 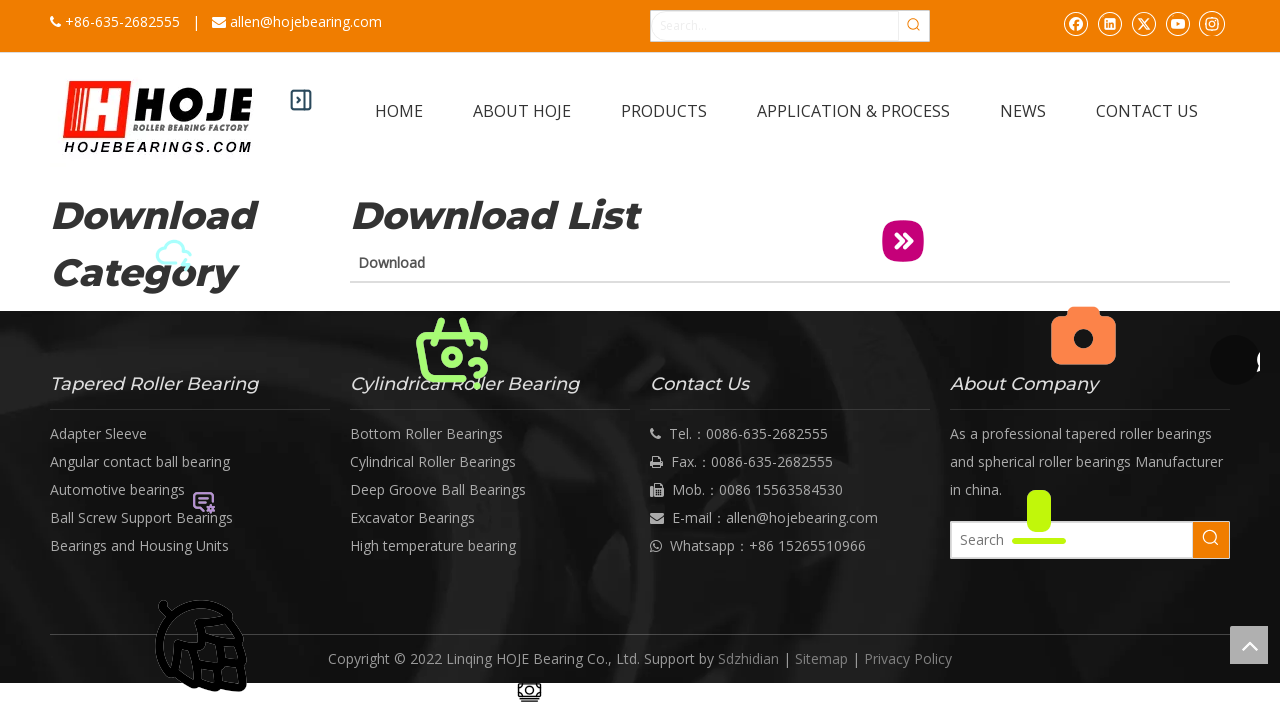 I want to click on indicates thunderstorm or severe weather conditions, so click(x=174, y=253).